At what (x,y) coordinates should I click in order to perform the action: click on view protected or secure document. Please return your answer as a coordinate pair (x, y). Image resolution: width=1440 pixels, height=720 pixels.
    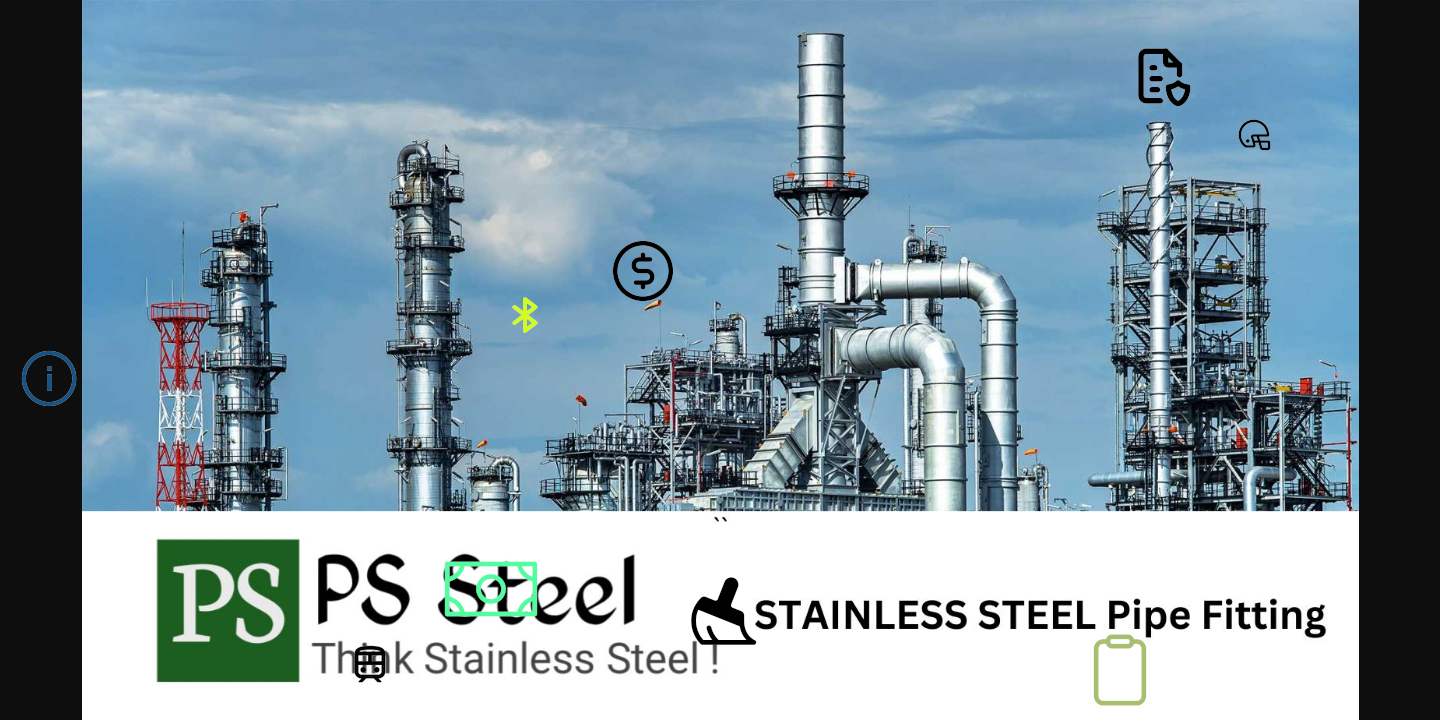
    Looking at the image, I should click on (1163, 76).